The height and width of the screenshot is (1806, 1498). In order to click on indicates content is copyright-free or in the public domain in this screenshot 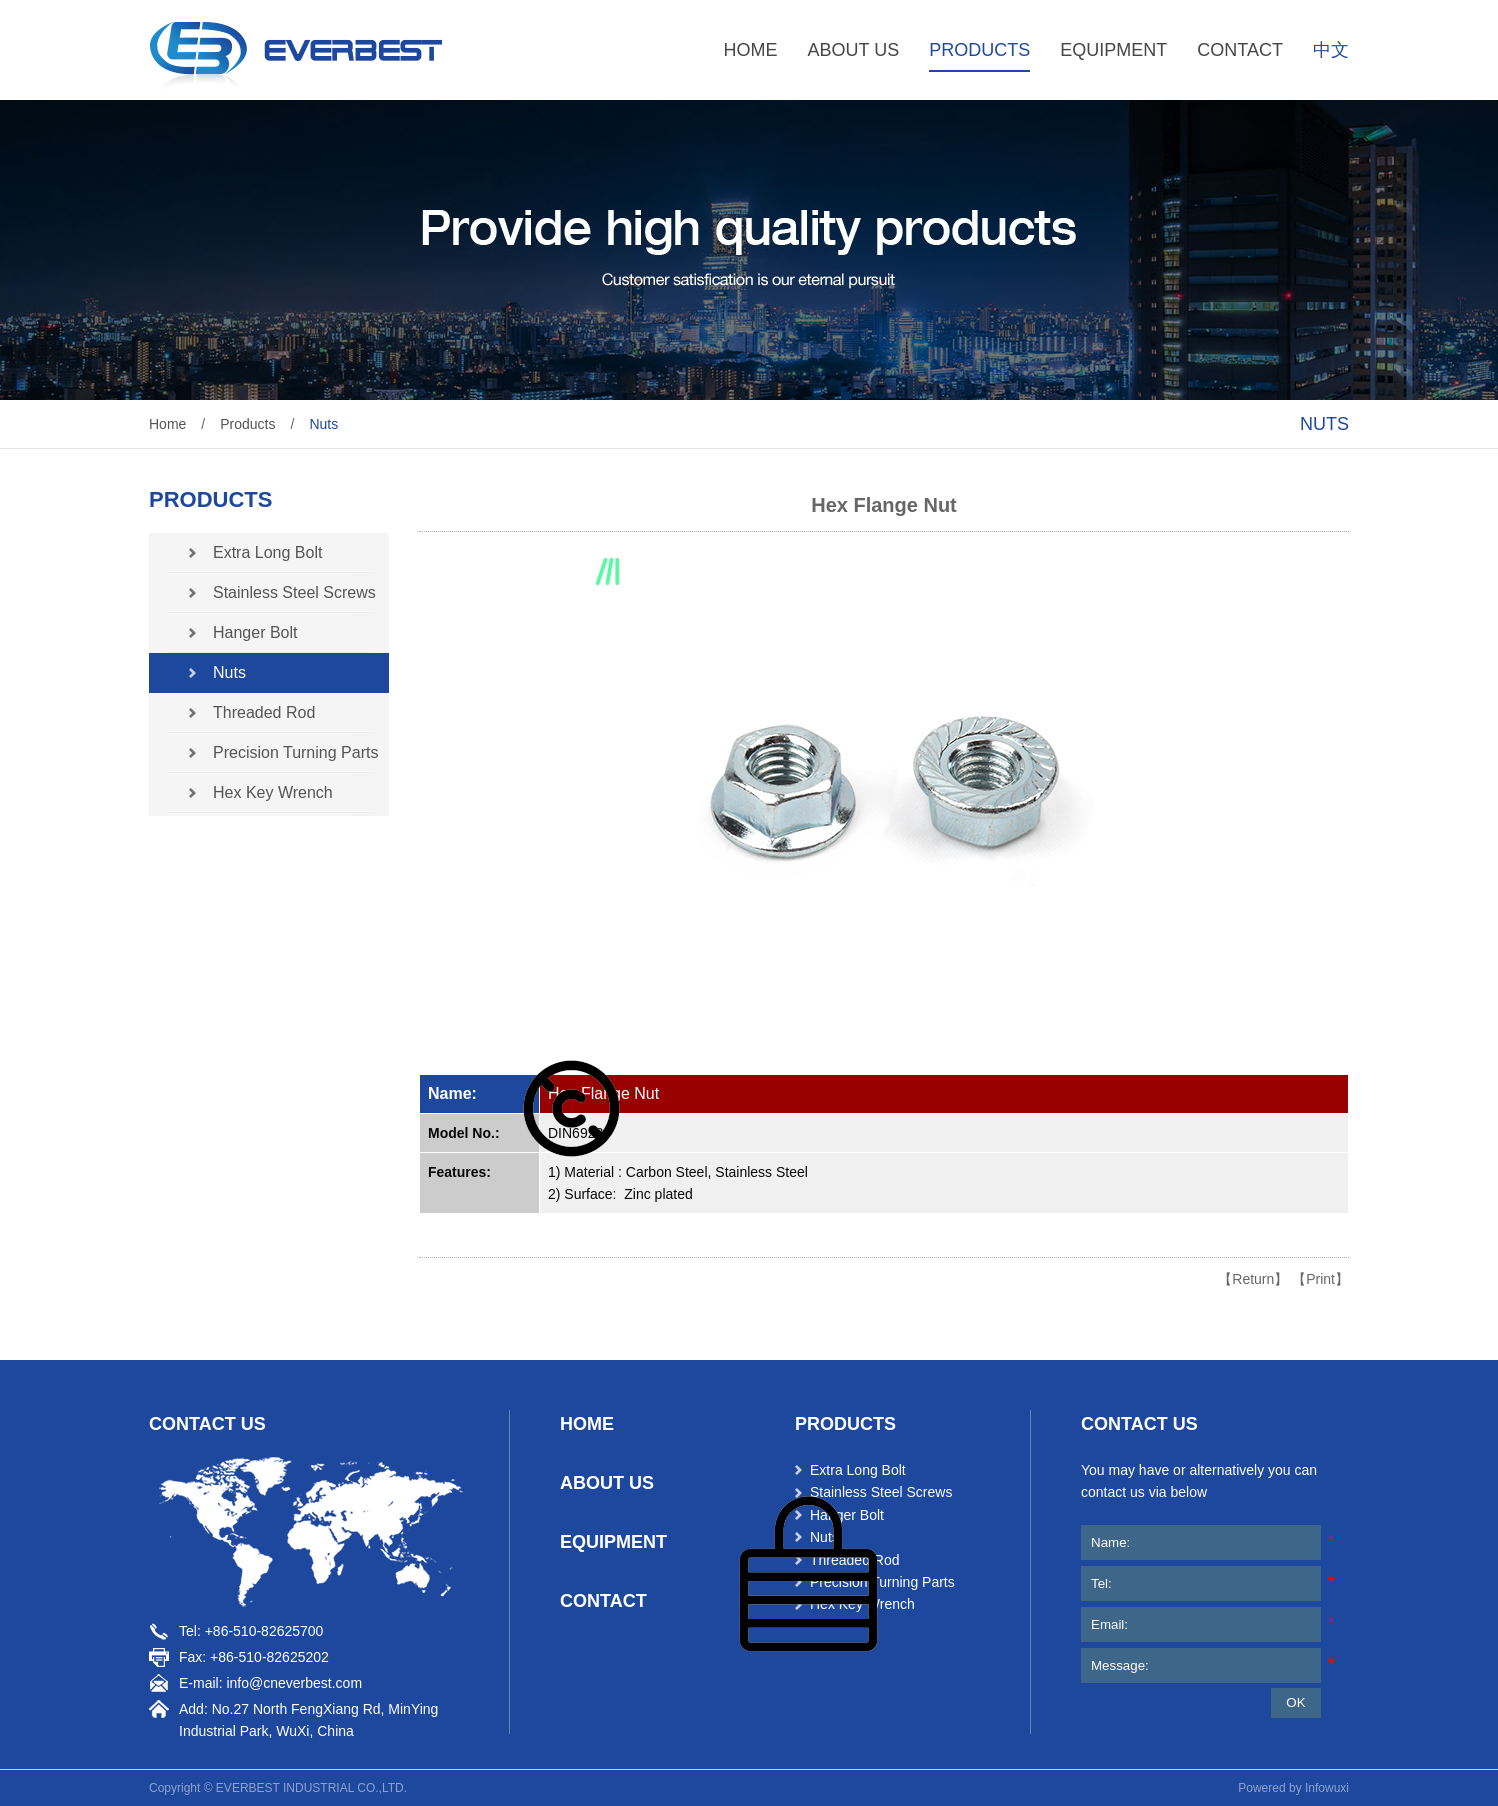, I will do `click(571, 1108)`.